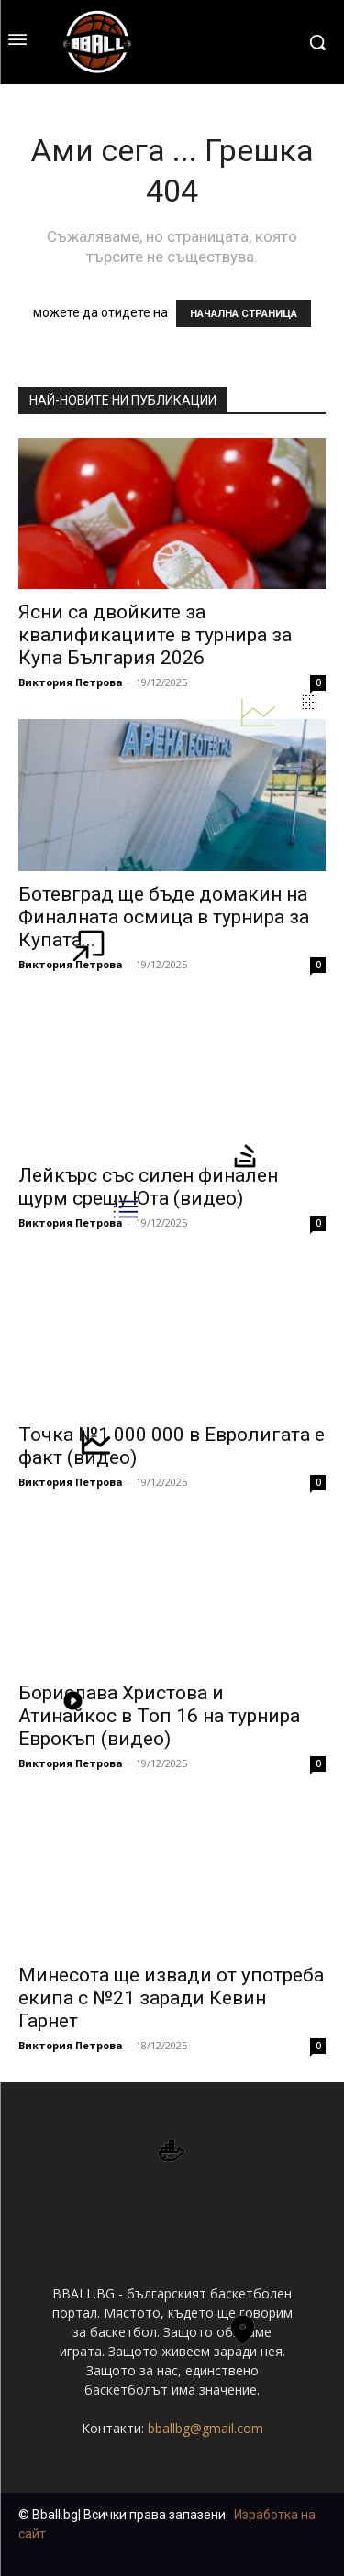 The height and width of the screenshot is (2576, 344). What do you see at coordinates (245, 1156) in the screenshot?
I see `visit stack overflow for developer help` at bounding box center [245, 1156].